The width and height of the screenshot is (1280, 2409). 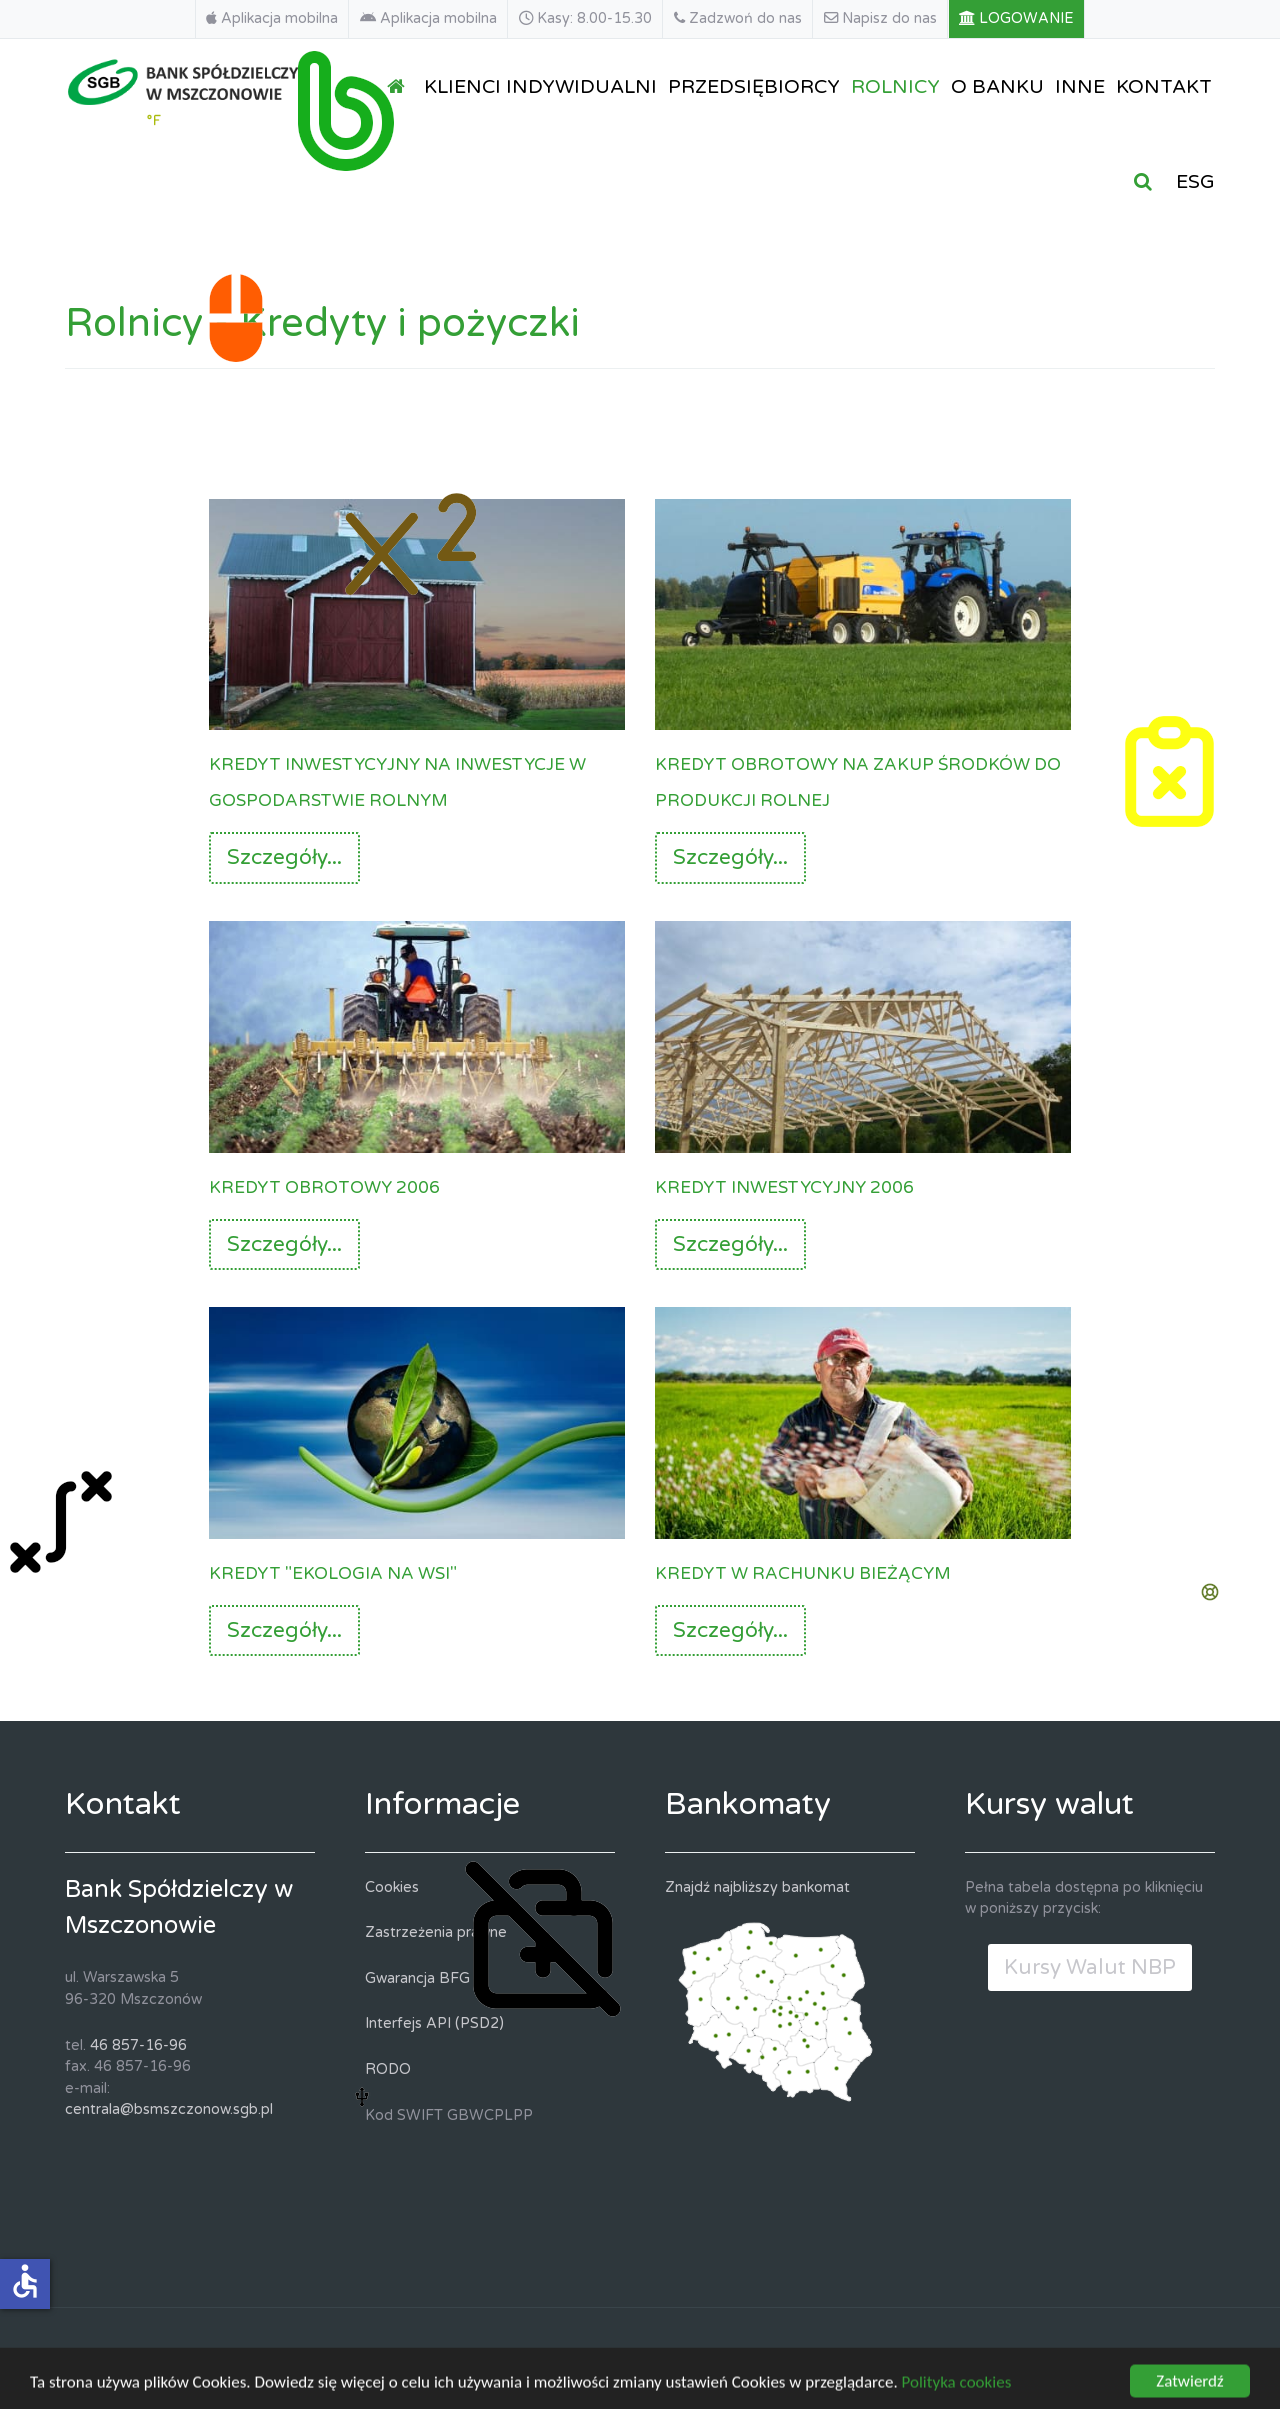 What do you see at coordinates (543, 1939) in the screenshot?
I see `first aid or medical services unavailable` at bounding box center [543, 1939].